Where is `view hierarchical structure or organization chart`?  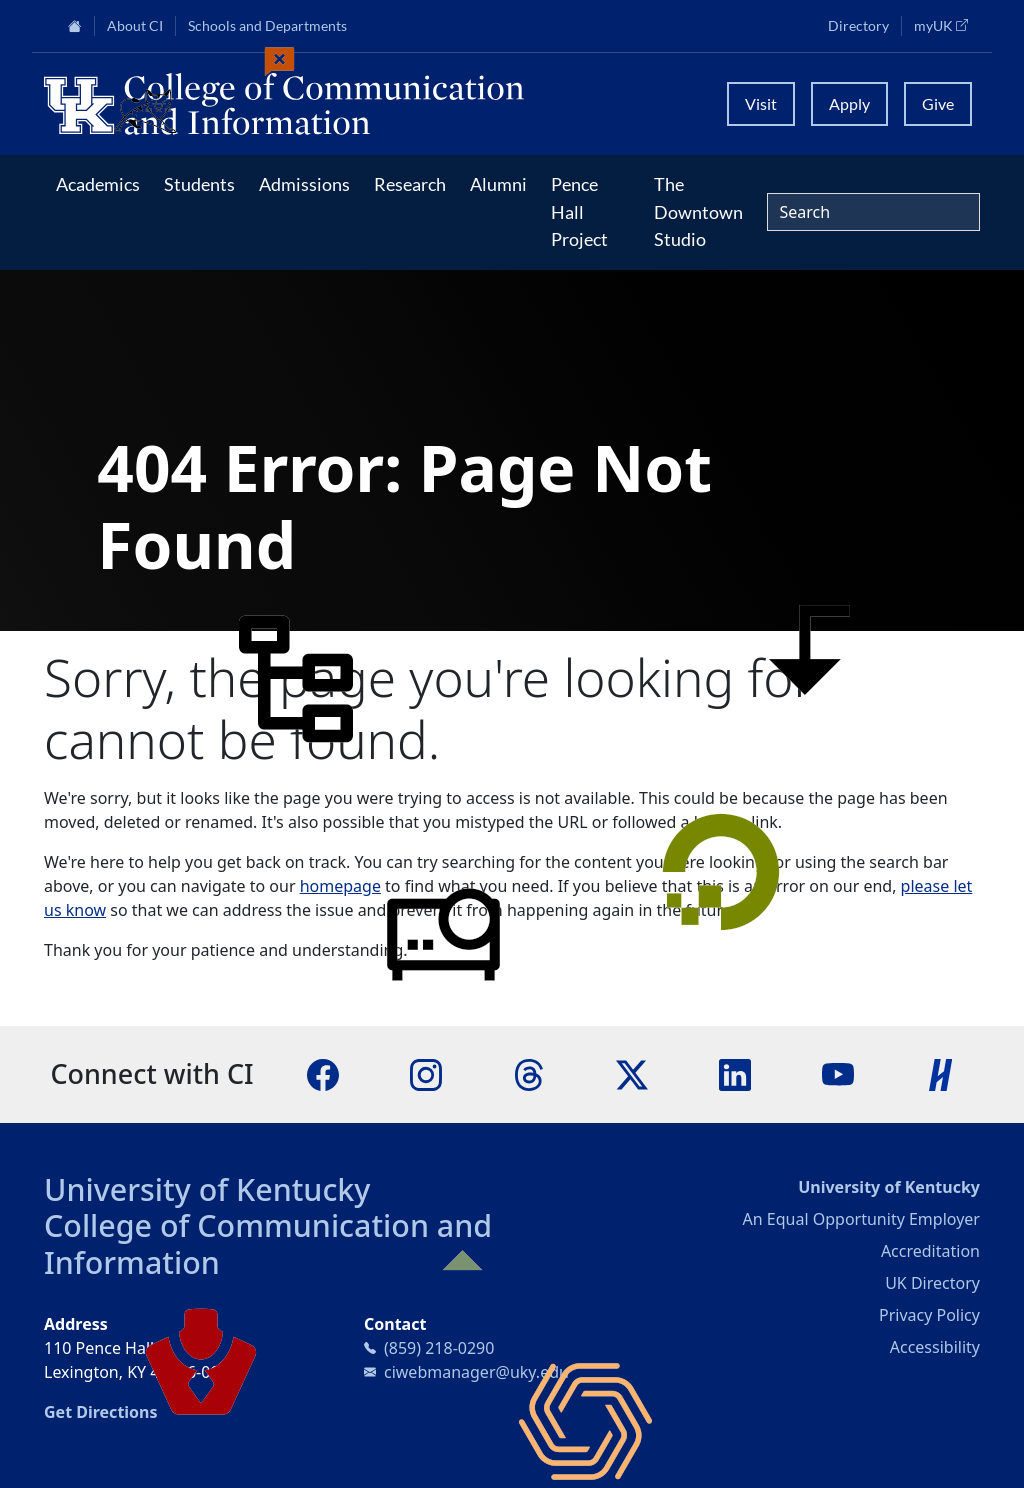
view hierarchical structure or organization chart is located at coordinates (296, 679).